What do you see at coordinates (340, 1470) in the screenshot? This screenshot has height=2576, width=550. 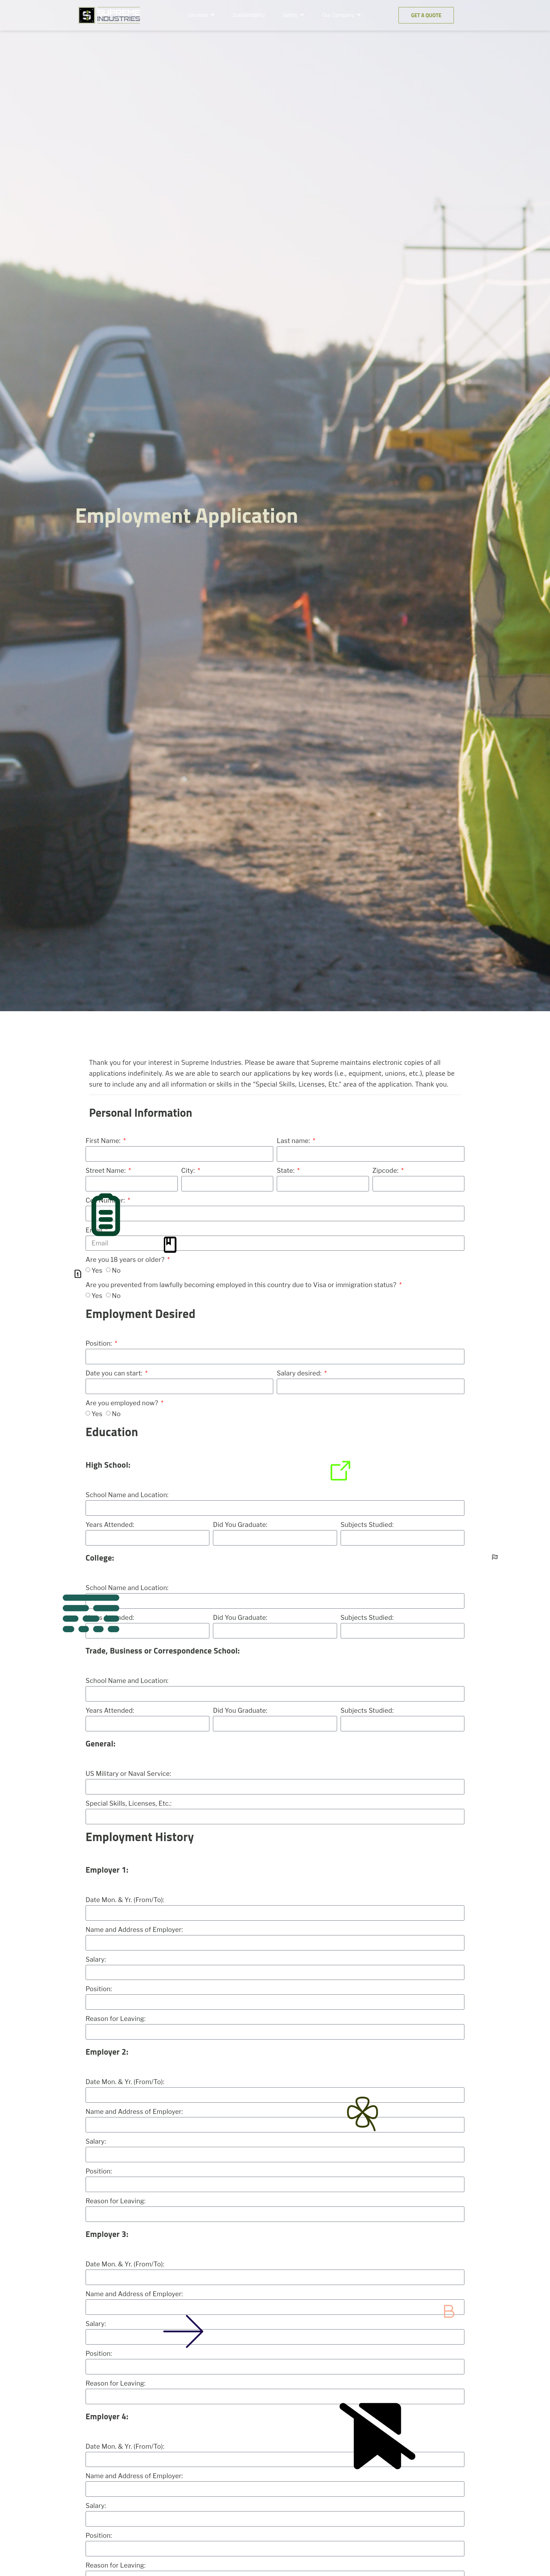 I see `open link in a new window or tab` at bounding box center [340, 1470].